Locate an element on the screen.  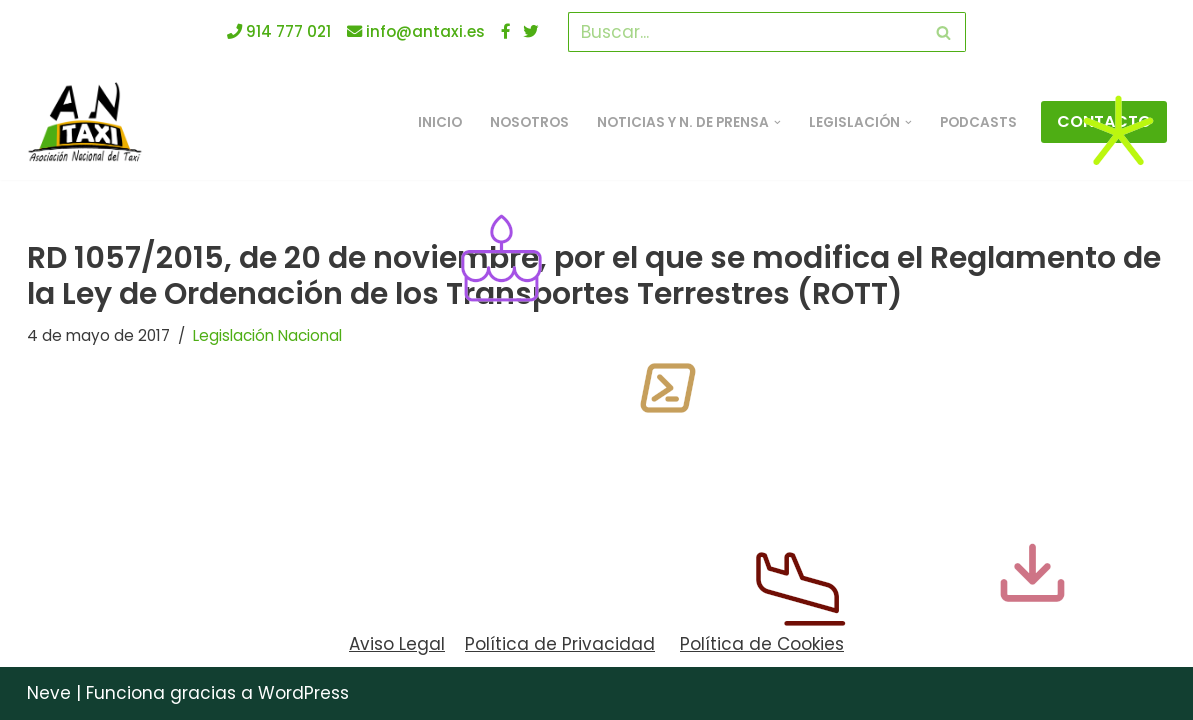
indicates a required field in a form is located at coordinates (1118, 133).